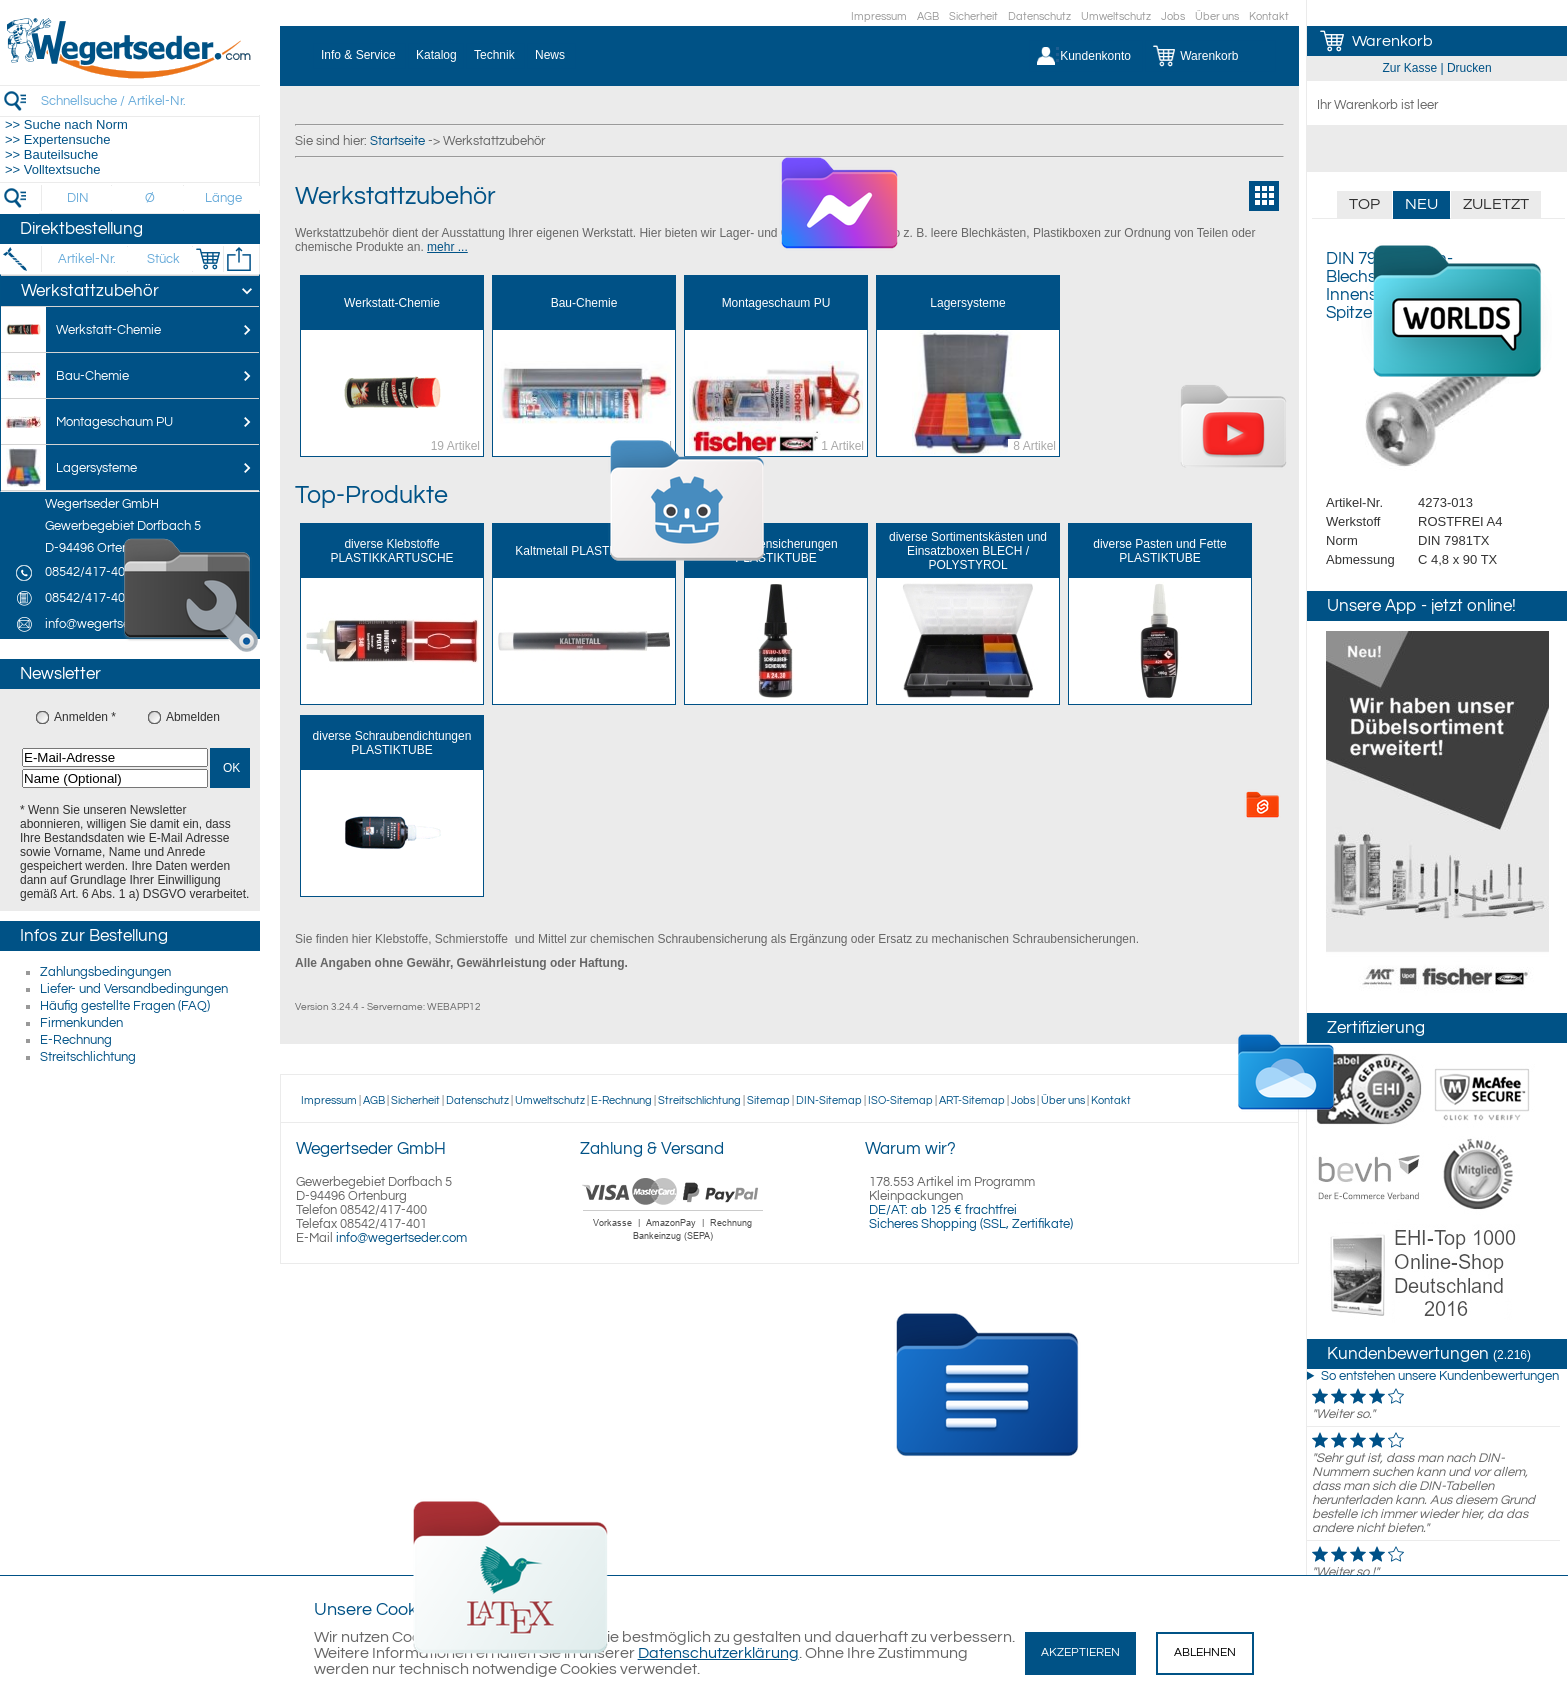 This screenshot has width=1568, height=1701. Describe the element at coordinates (509, 1582) in the screenshot. I see `open folder containing LaTeX documents` at that location.